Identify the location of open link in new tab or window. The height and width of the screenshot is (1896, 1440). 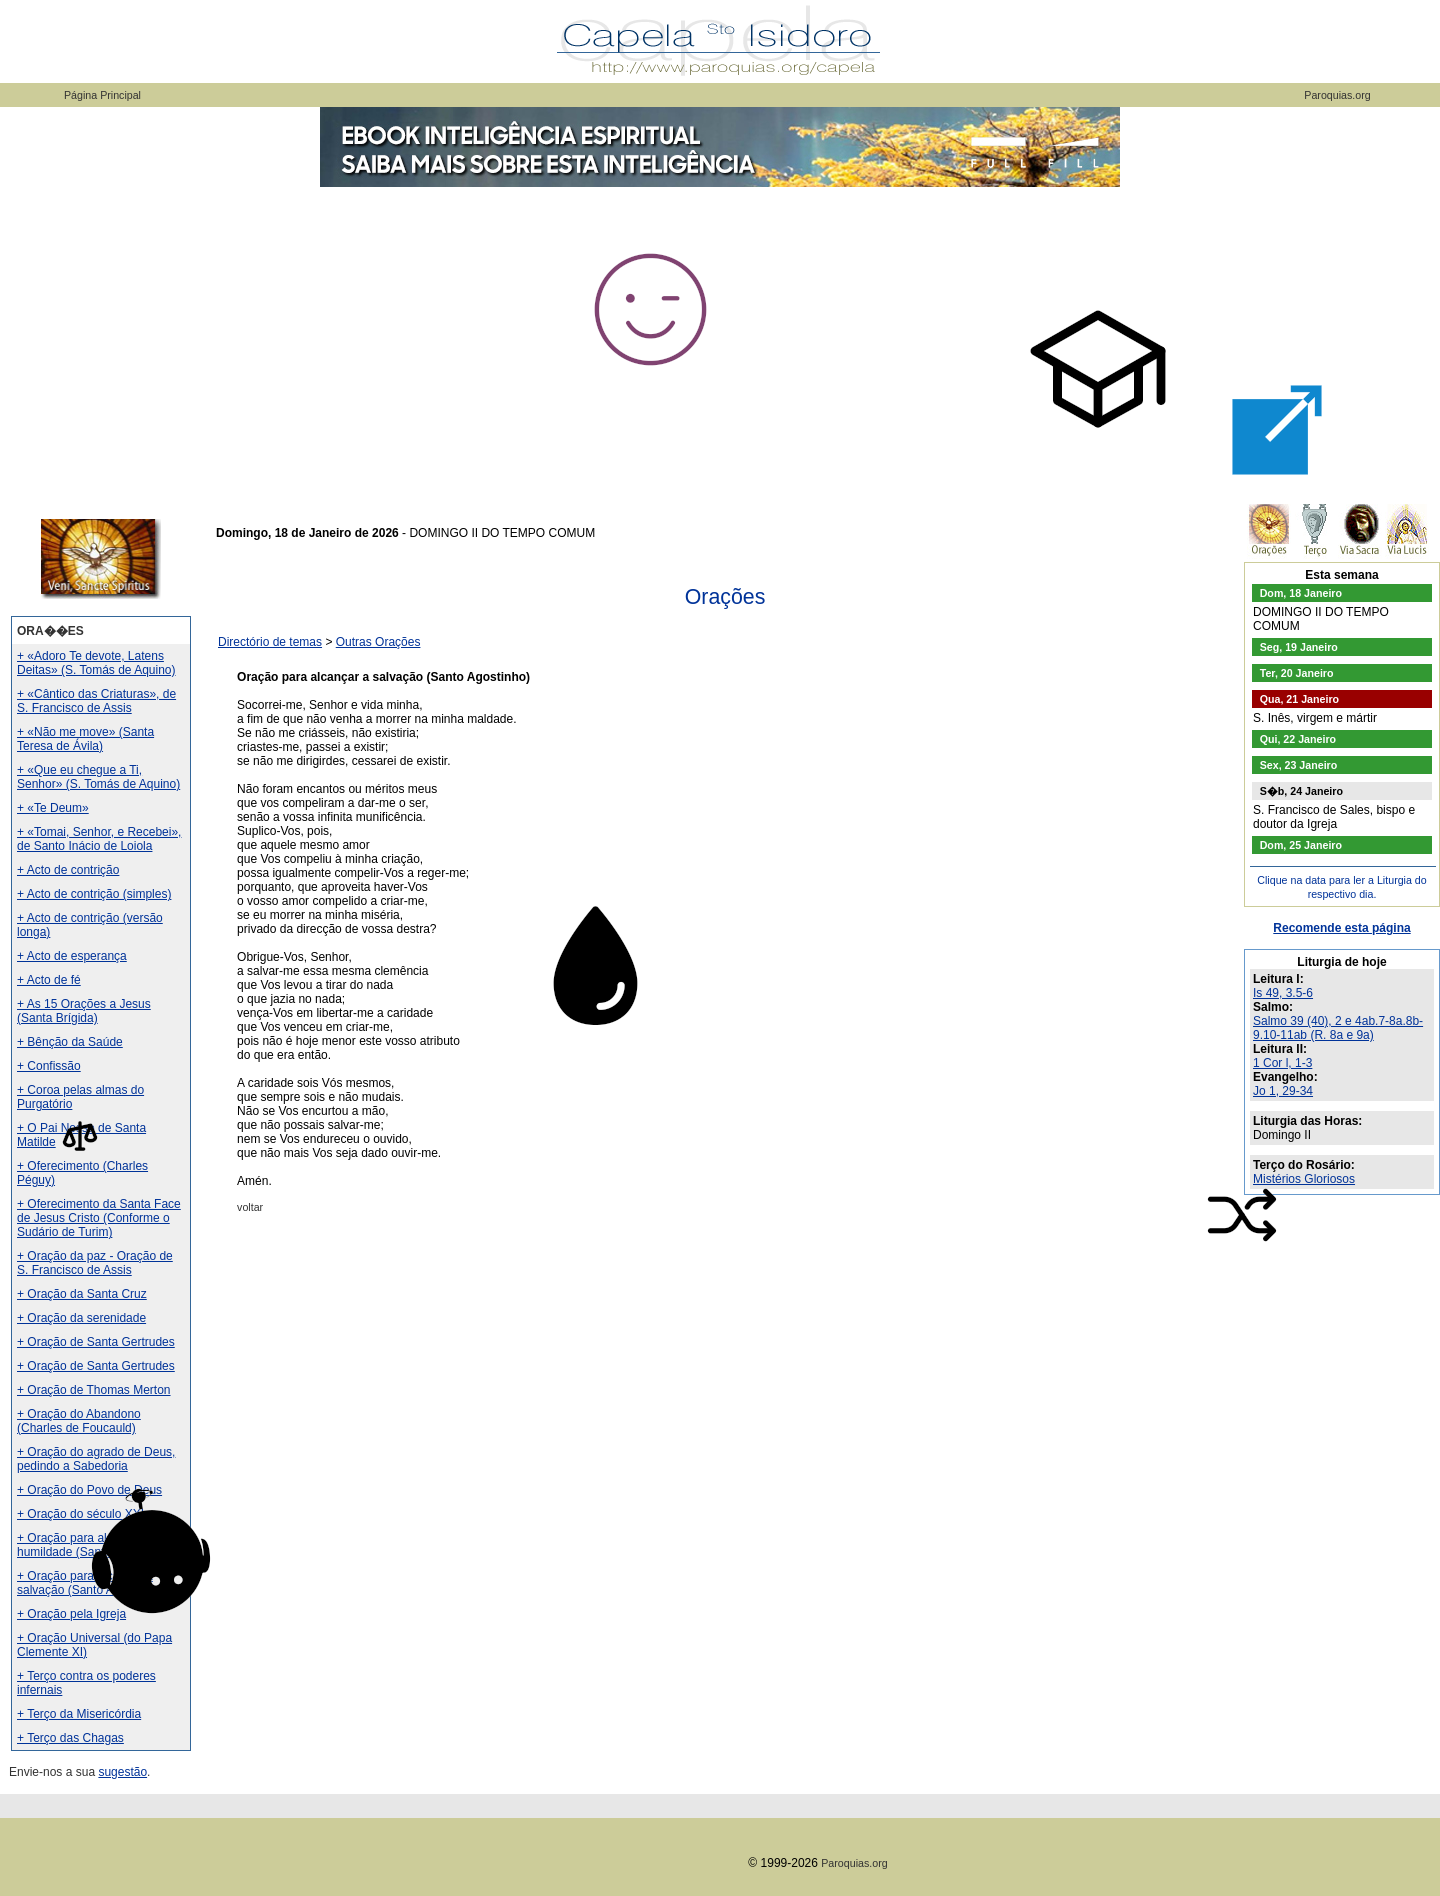
(1277, 430).